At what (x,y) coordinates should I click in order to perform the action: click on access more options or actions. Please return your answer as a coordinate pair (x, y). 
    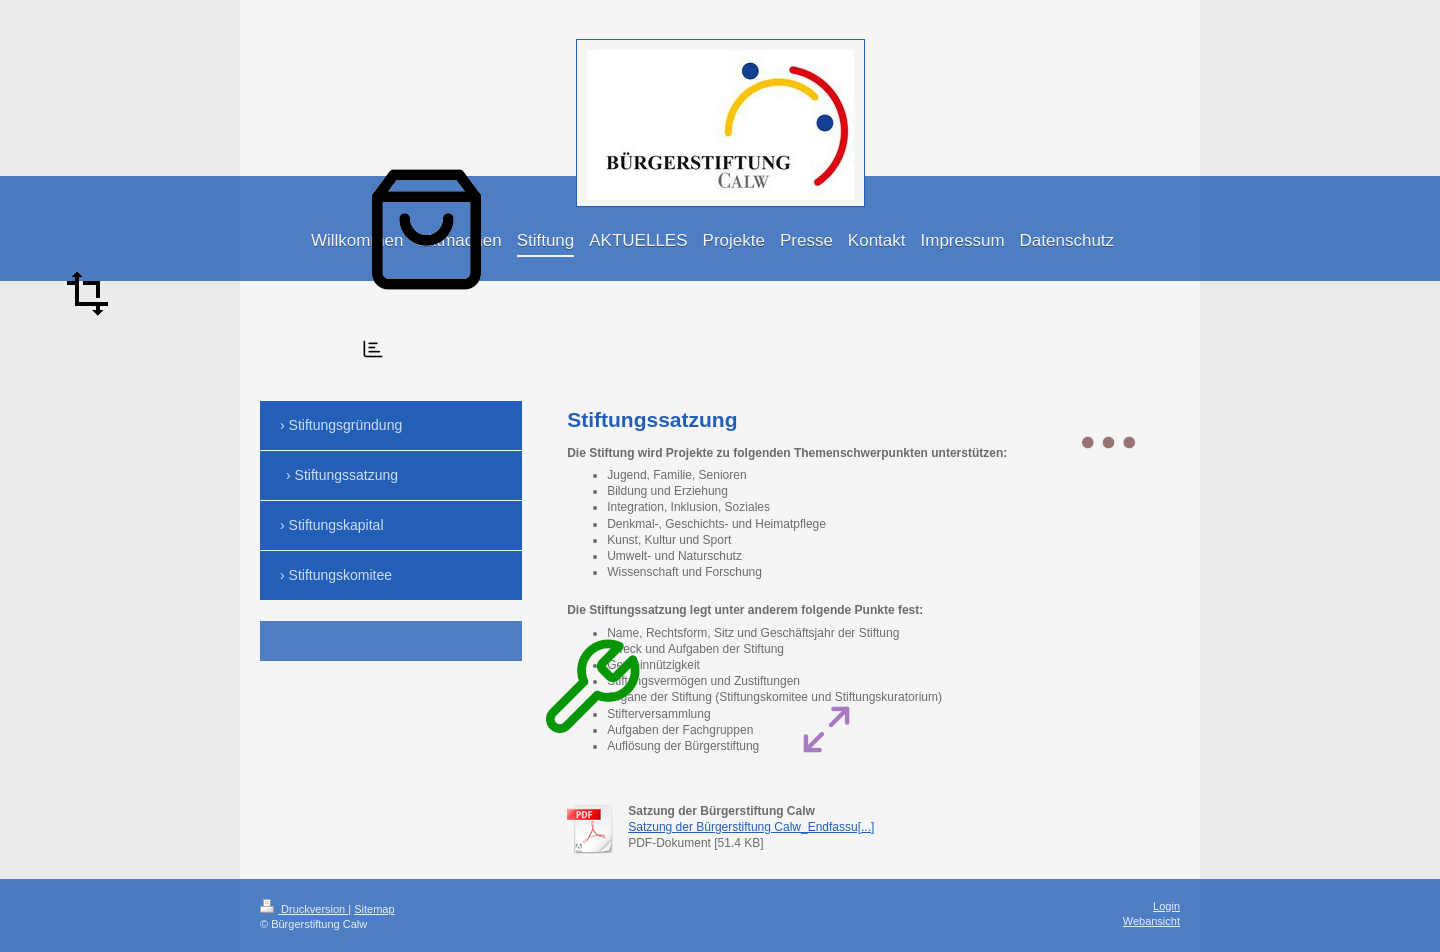
    Looking at the image, I should click on (1108, 442).